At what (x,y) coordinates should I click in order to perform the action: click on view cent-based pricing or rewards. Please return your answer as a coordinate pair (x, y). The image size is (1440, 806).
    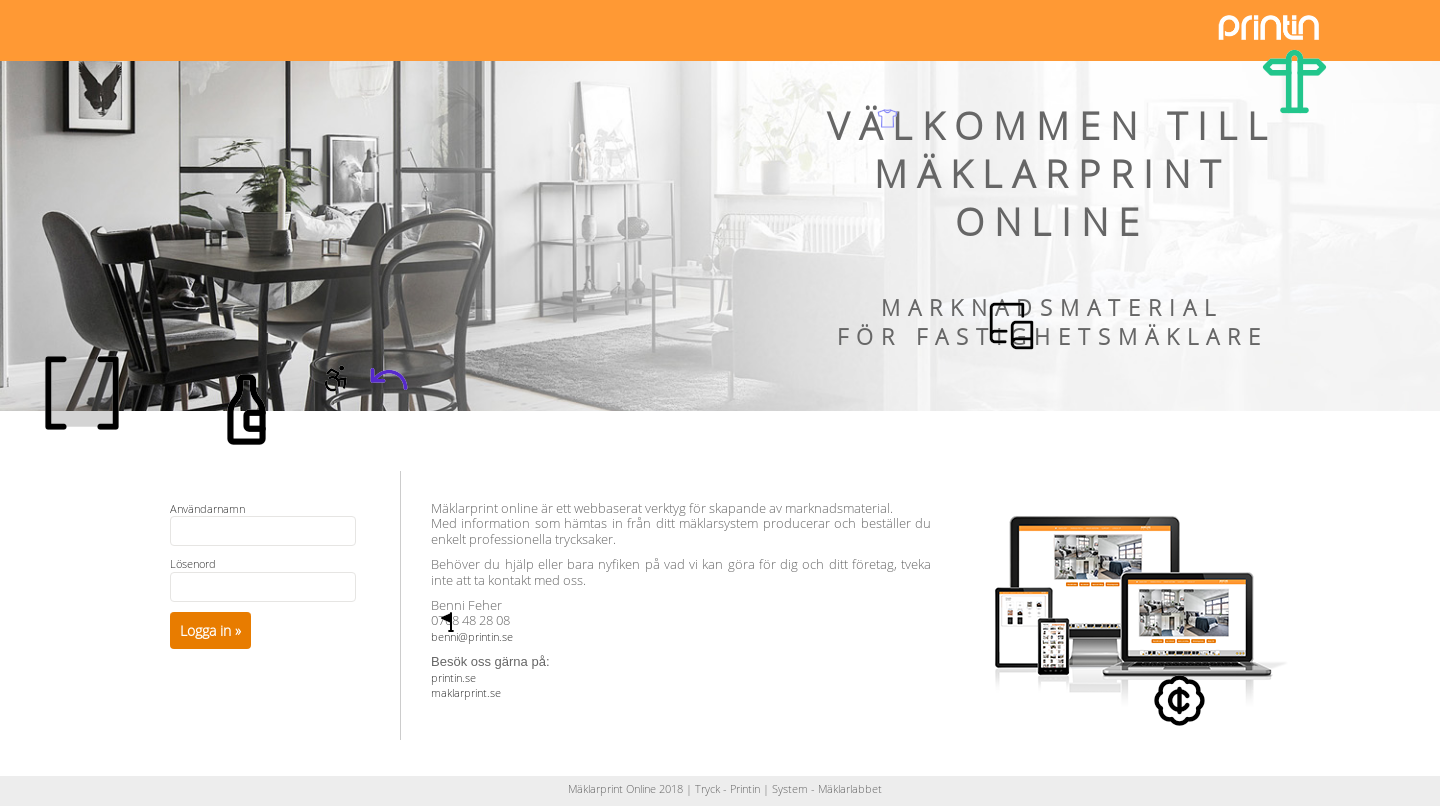
    Looking at the image, I should click on (1179, 700).